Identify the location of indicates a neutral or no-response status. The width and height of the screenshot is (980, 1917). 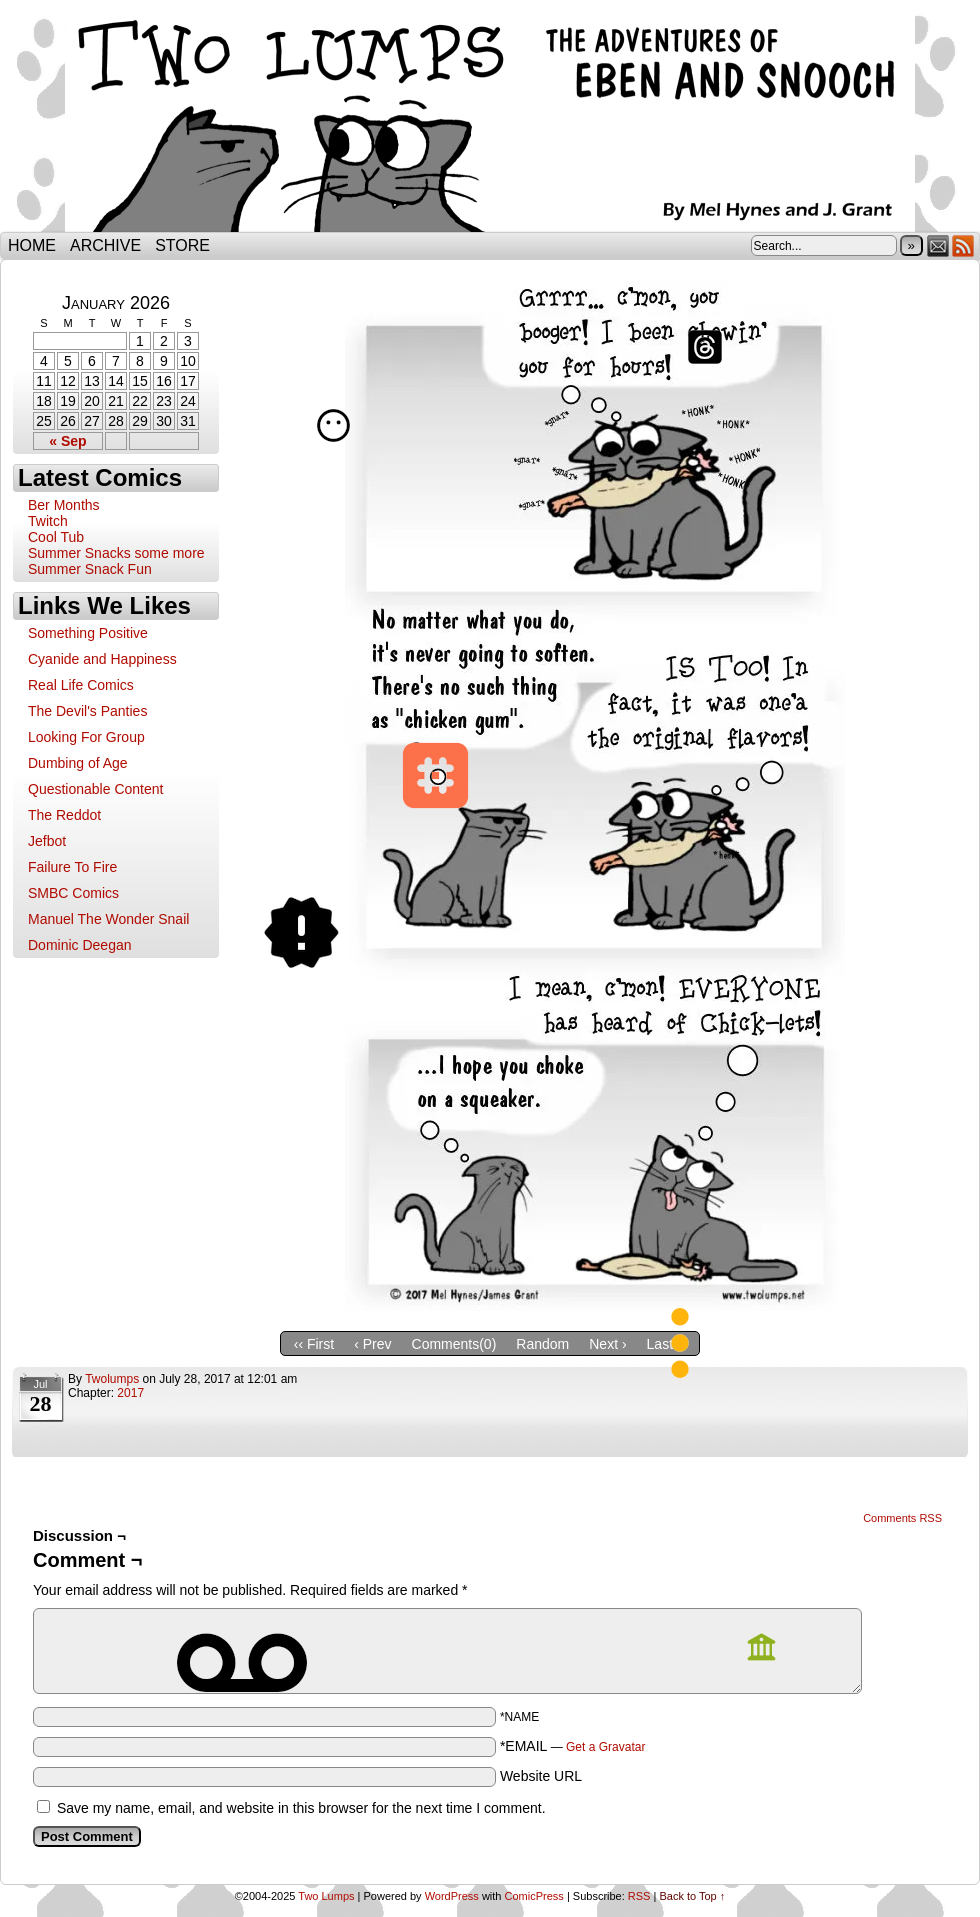
(333, 425).